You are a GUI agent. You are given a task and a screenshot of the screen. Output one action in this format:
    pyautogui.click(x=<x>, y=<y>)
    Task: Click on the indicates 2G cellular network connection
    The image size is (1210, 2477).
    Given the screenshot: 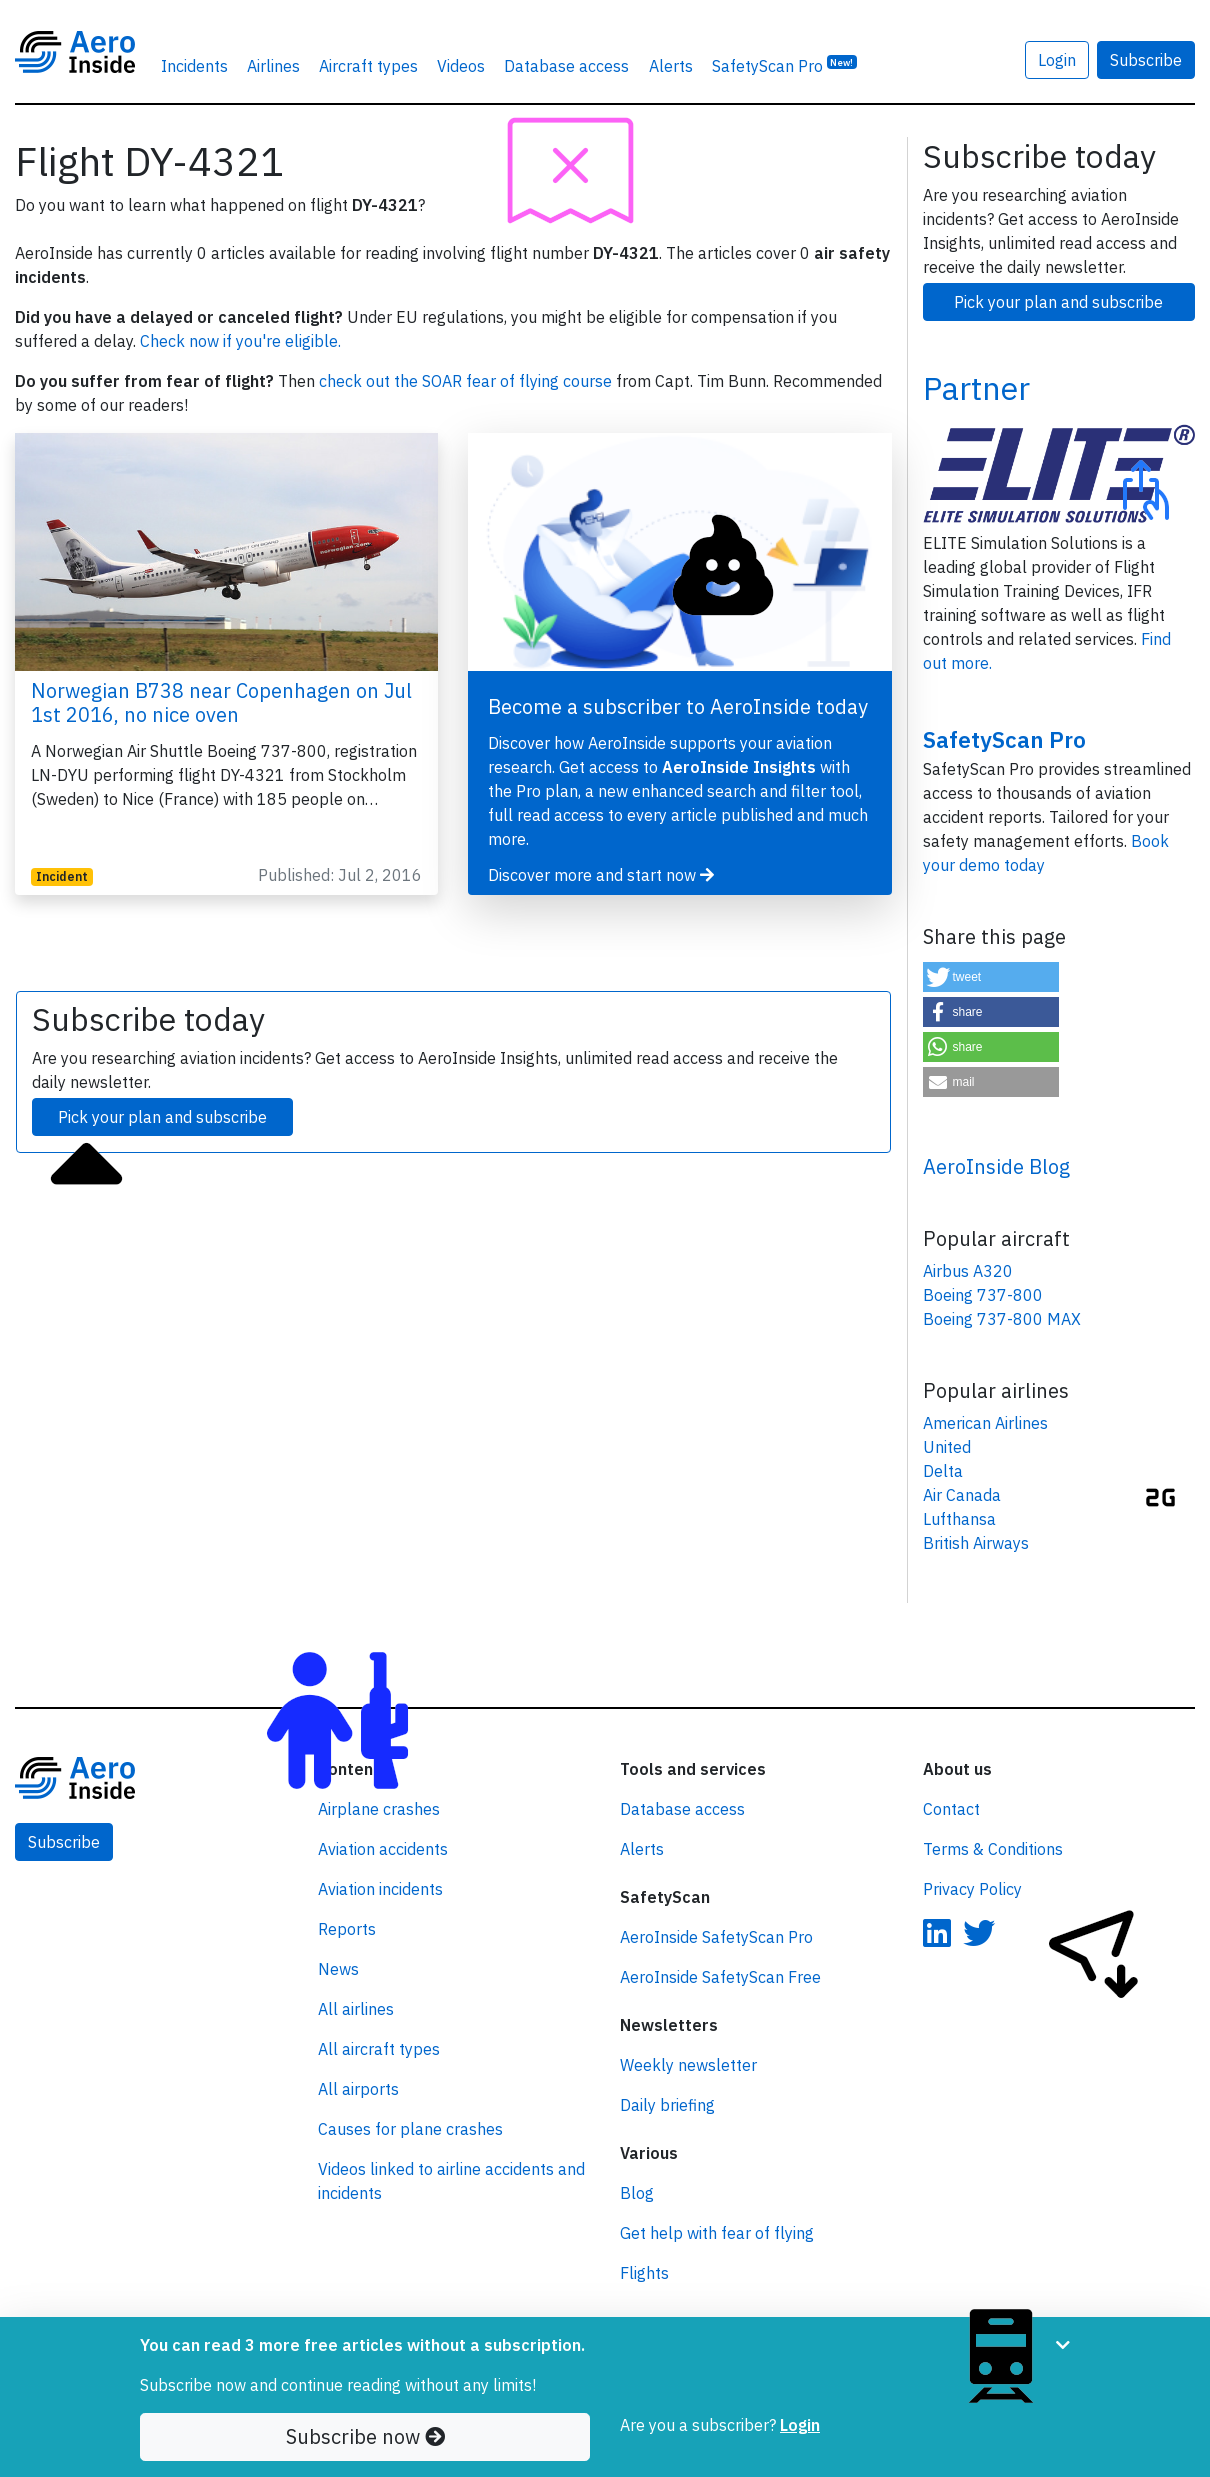 What is the action you would take?
    pyautogui.click(x=1160, y=1497)
    